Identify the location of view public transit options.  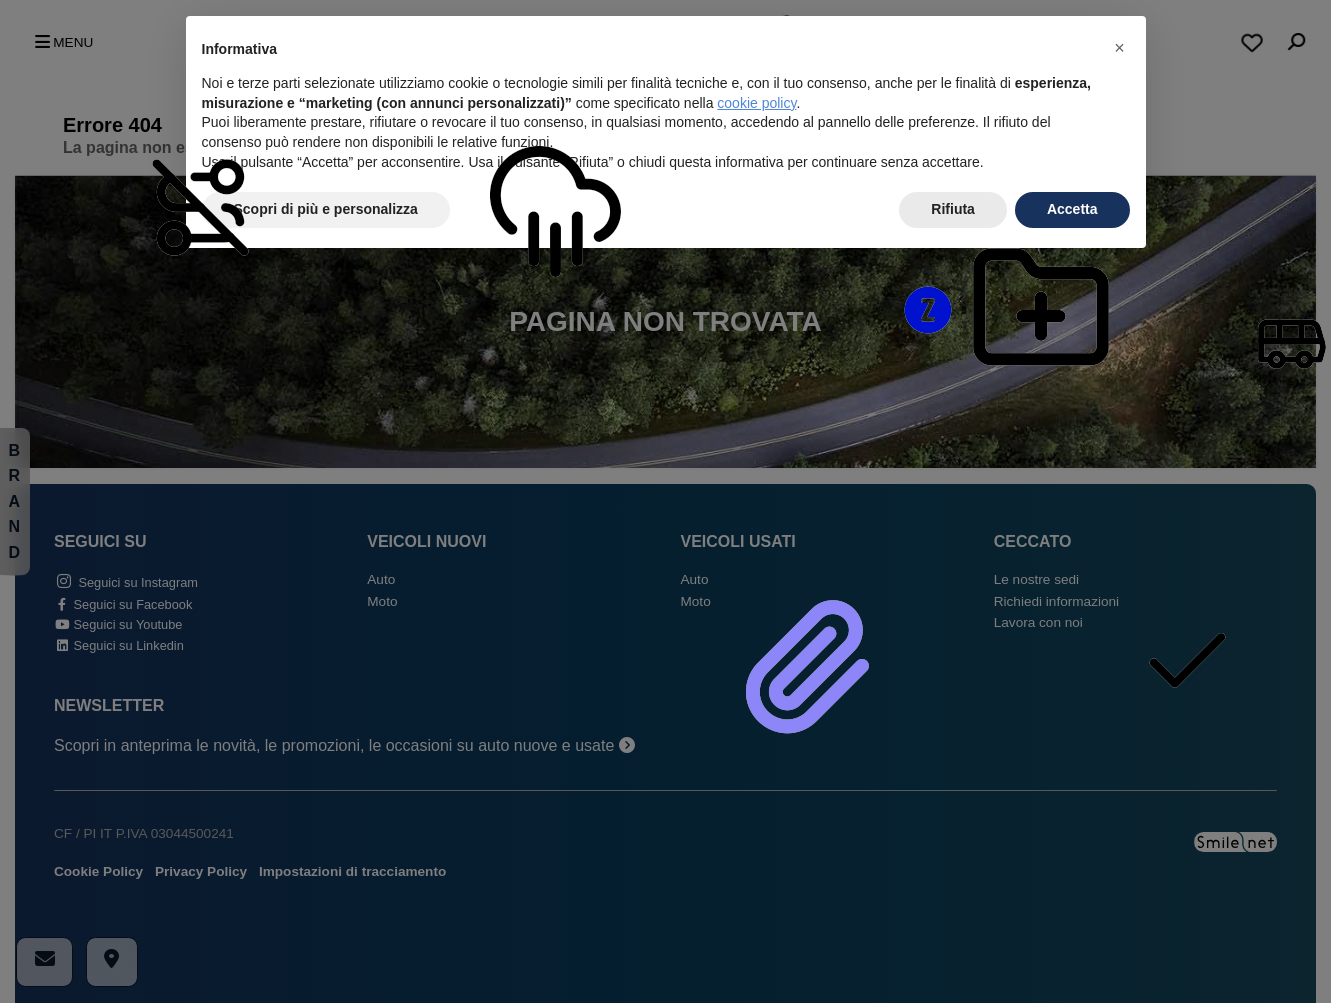
(1292, 341).